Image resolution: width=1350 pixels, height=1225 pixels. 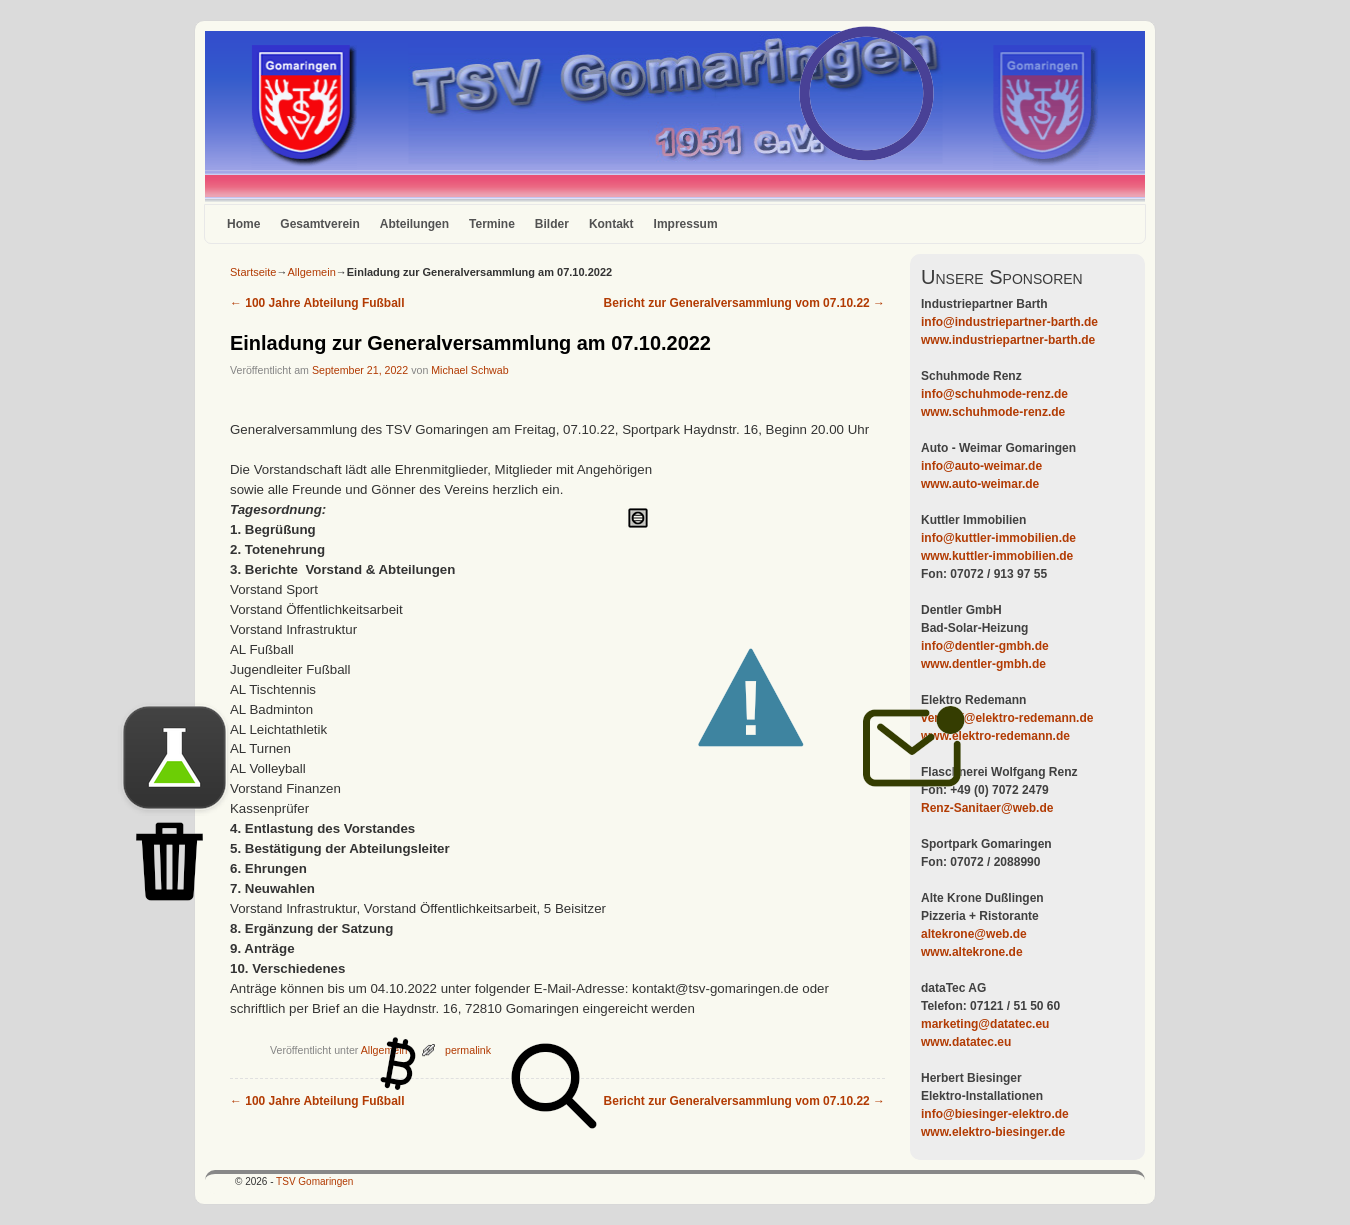 I want to click on indicates unread email in inbox, so click(x=912, y=748).